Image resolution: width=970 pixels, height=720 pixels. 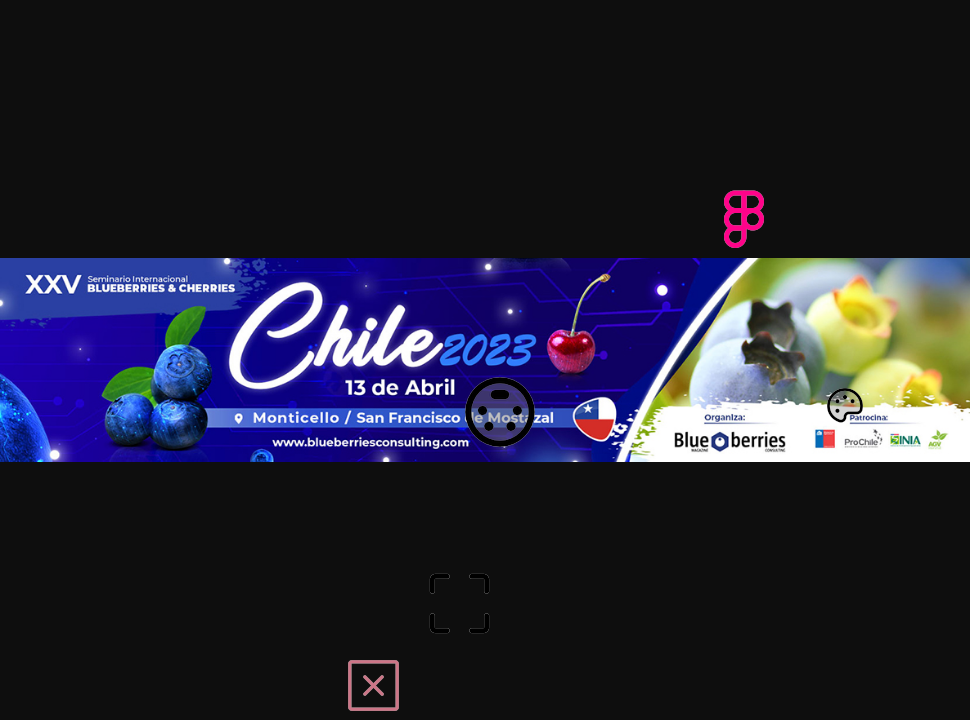 What do you see at coordinates (845, 406) in the screenshot?
I see `customize theme or color settings` at bounding box center [845, 406].